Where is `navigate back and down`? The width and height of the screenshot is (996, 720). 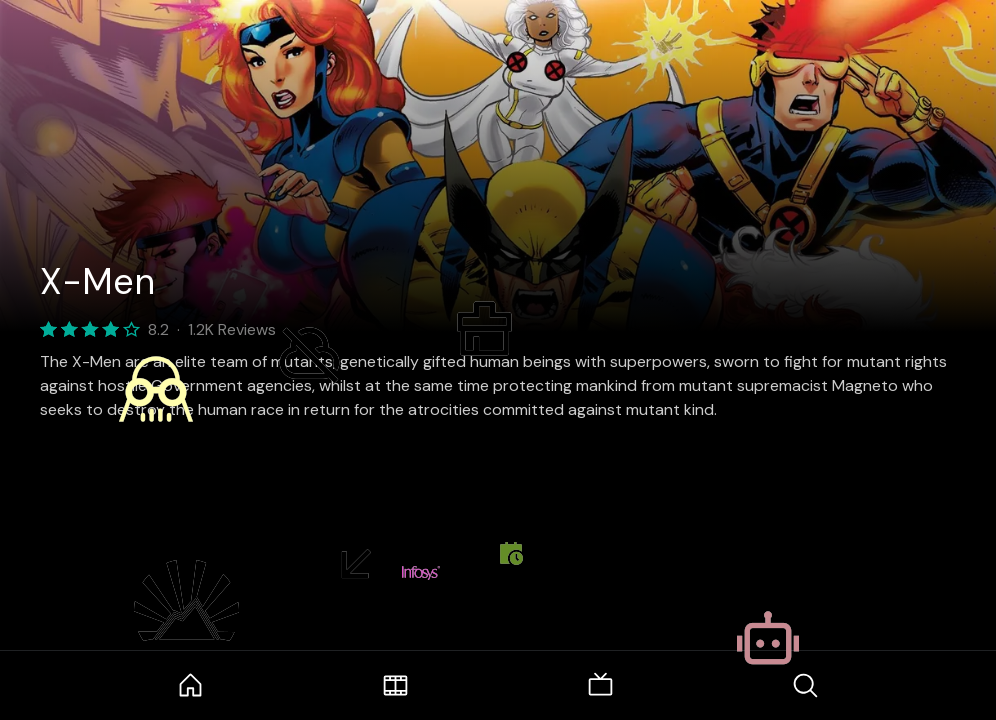 navigate back and down is located at coordinates (354, 566).